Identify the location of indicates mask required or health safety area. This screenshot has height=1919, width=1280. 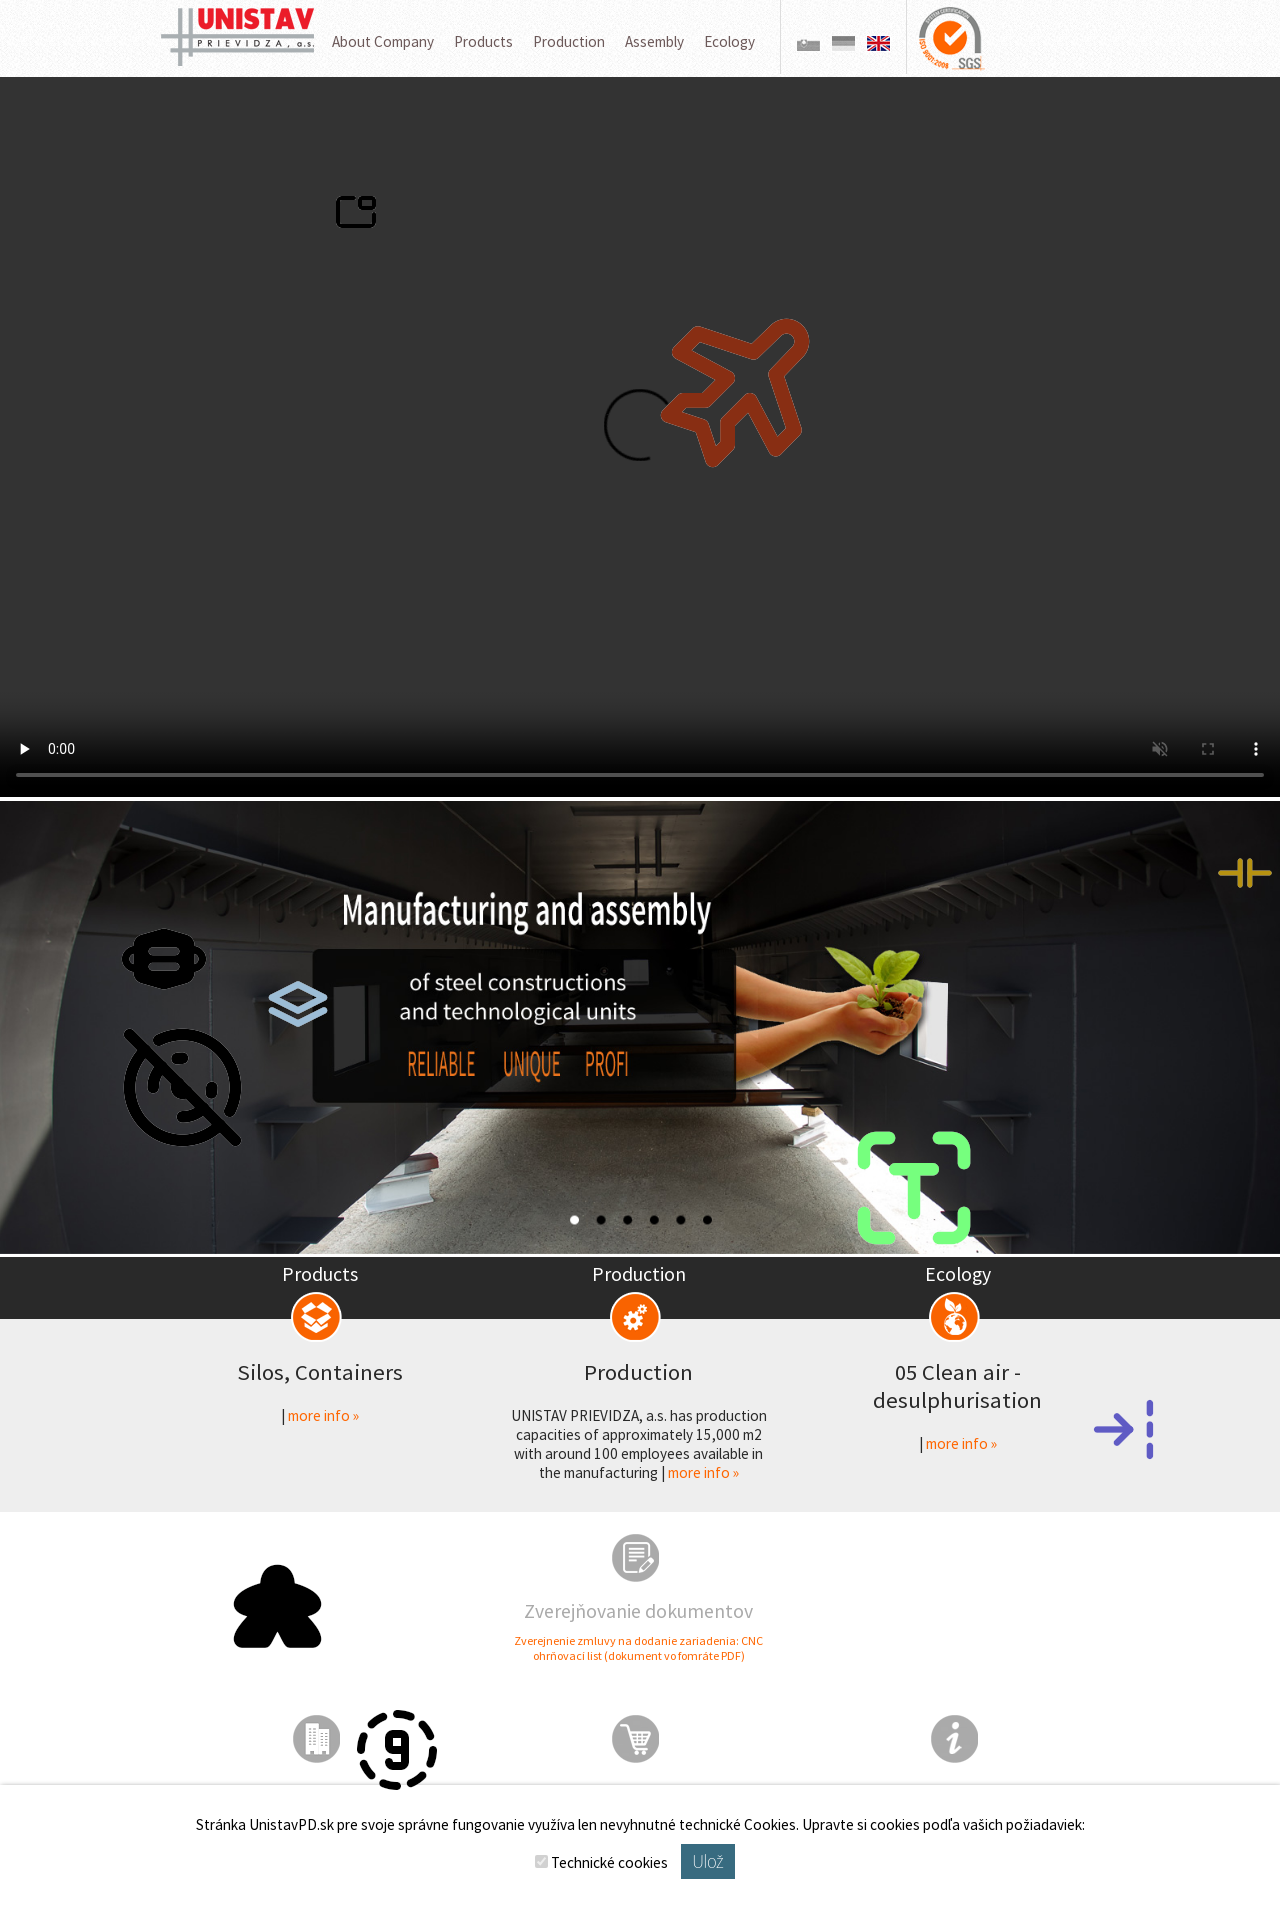
(164, 959).